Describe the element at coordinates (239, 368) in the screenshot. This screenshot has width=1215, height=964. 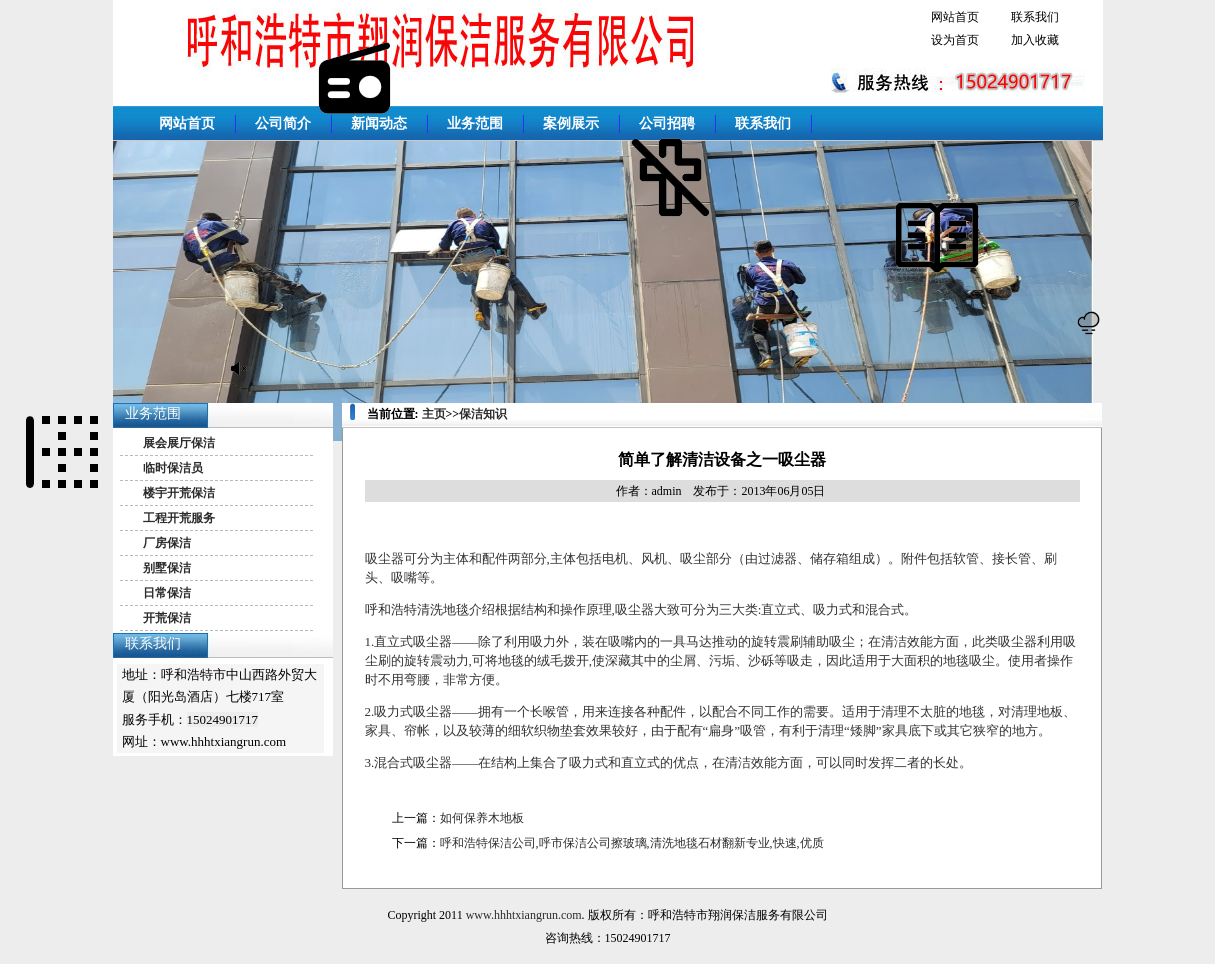
I see `mute audio or sound` at that location.